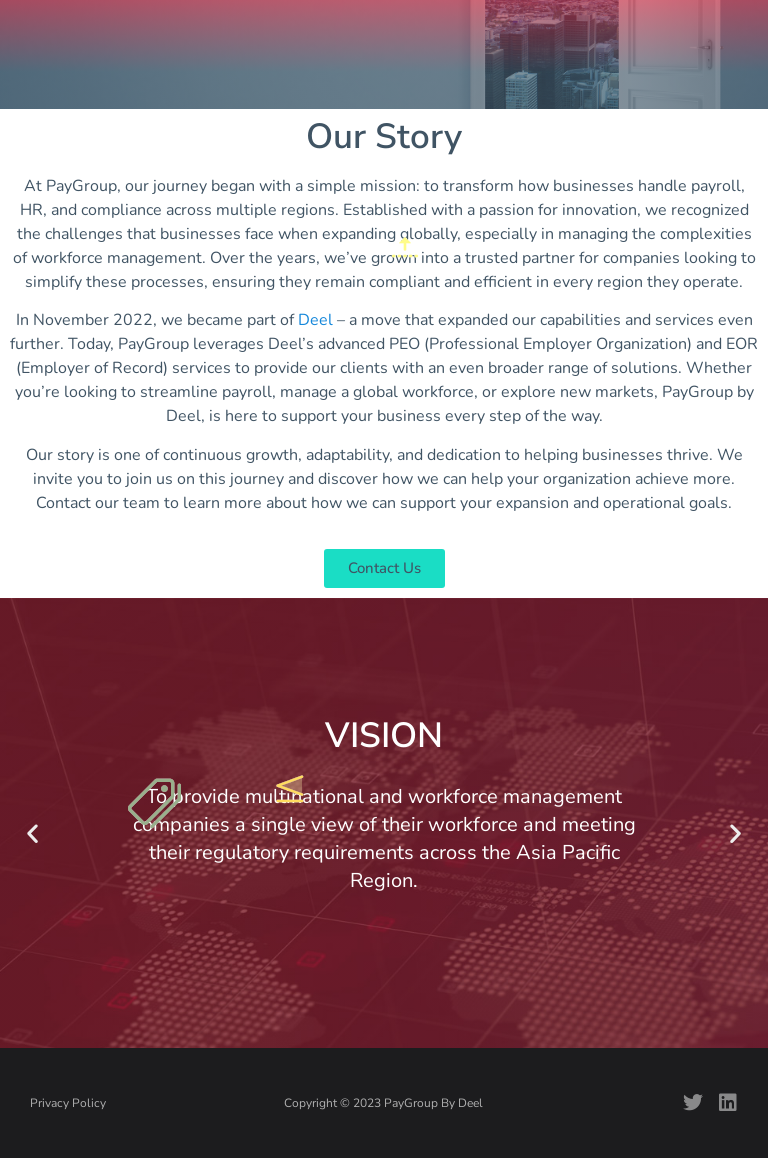 This screenshot has width=768, height=1158. What do you see at coordinates (290, 789) in the screenshot?
I see `less than or equal to mathematical operator` at bounding box center [290, 789].